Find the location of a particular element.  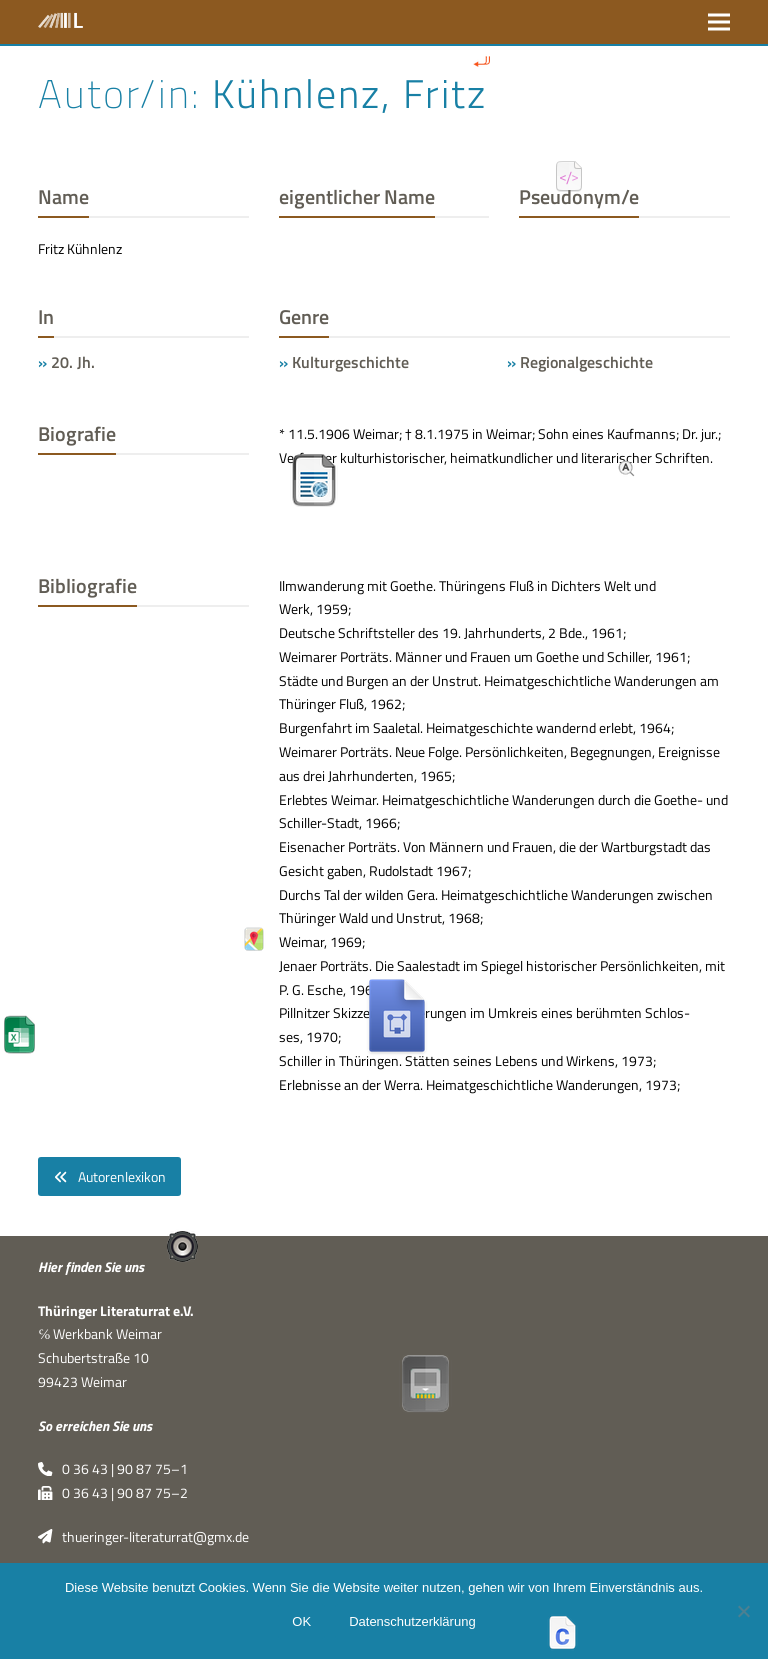

an XML document file is located at coordinates (569, 176).